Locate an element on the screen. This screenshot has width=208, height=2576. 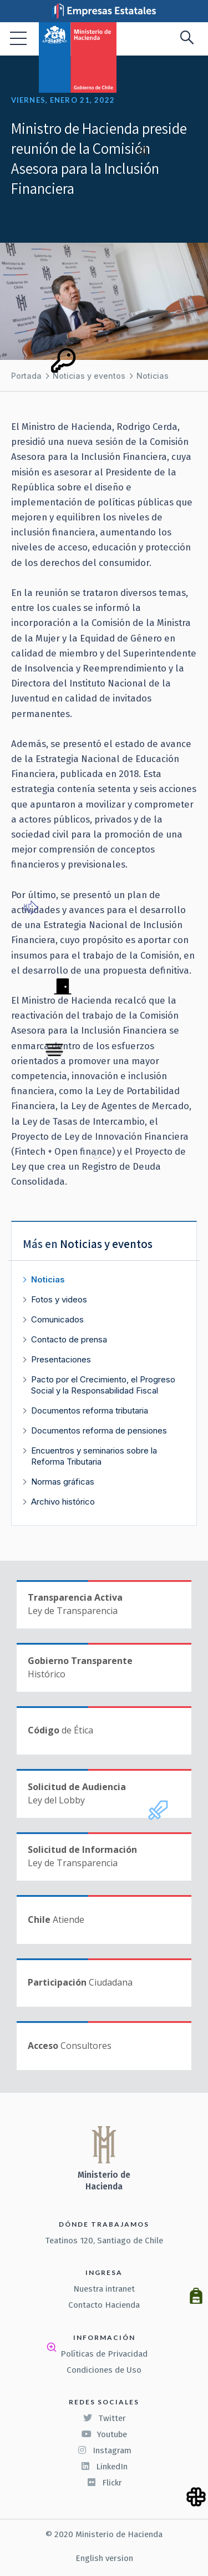
skip forward or advance to the next item is located at coordinates (31, 908).